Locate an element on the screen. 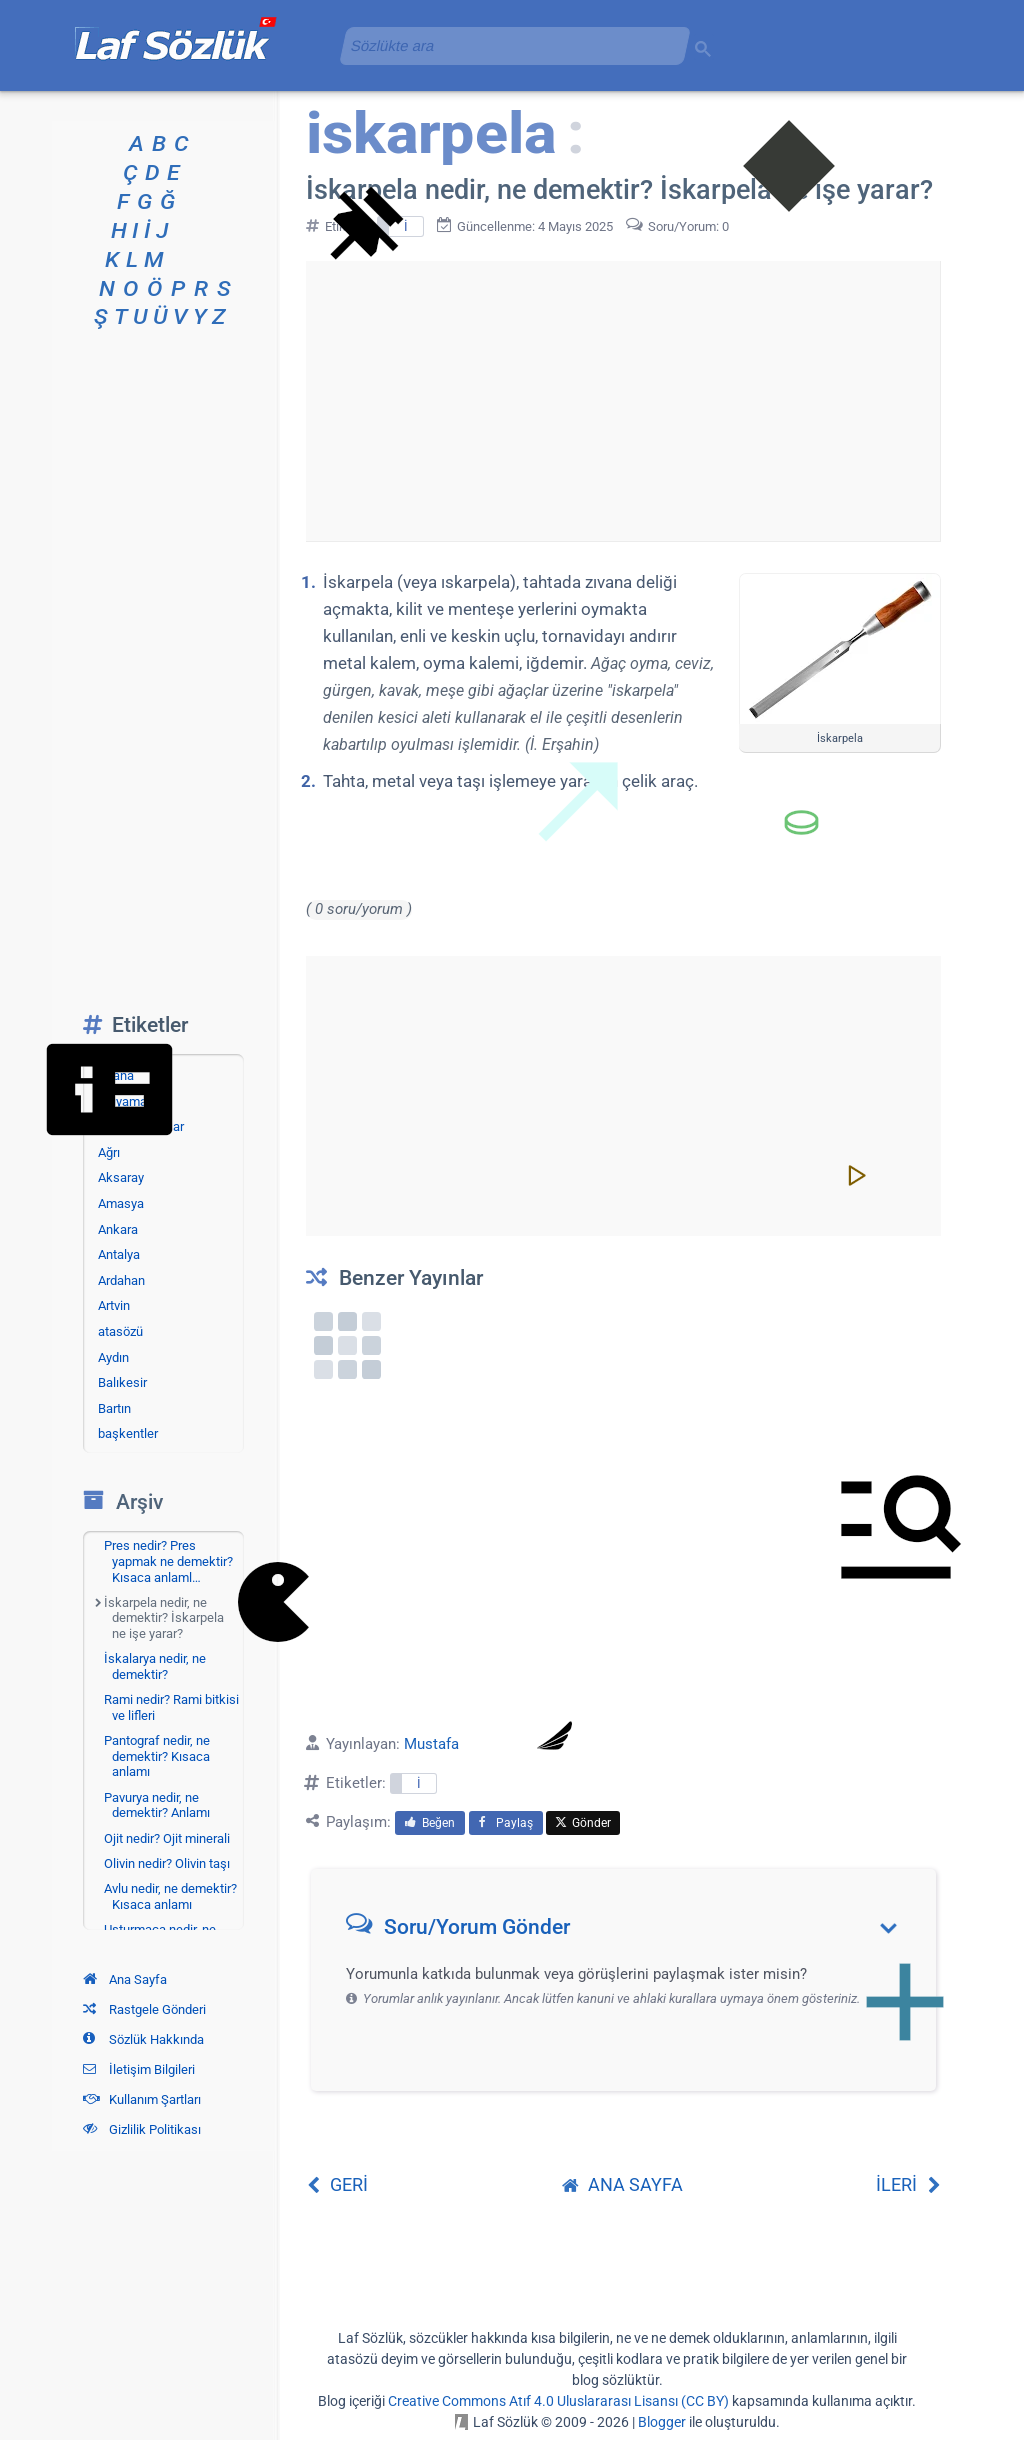 This screenshot has height=2440, width=1024. Ethiopian Airlines logo is located at coordinates (554, 1735).